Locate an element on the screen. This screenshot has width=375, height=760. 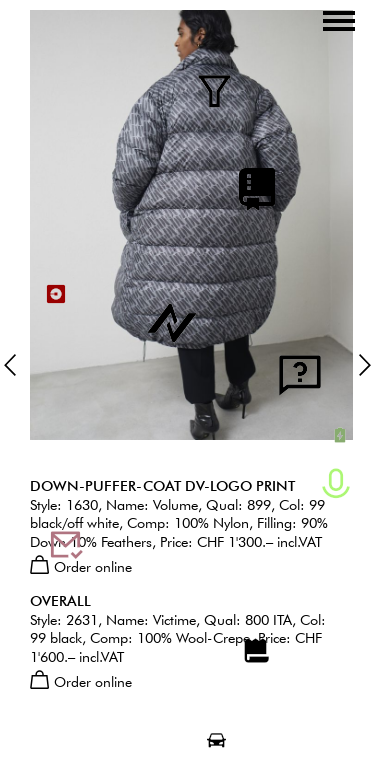
email successfully sent or delivered is located at coordinates (65, 544).